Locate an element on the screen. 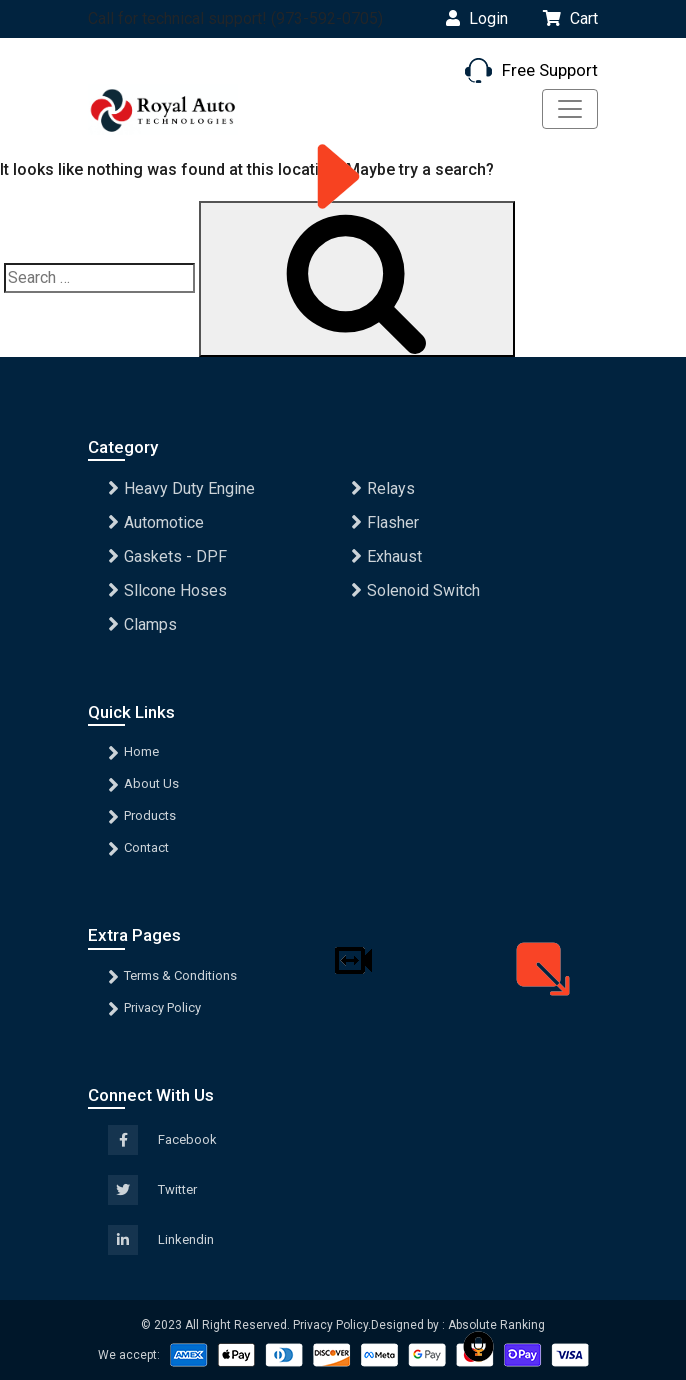  resize or scale down an element is located at coordinates (543, 969).